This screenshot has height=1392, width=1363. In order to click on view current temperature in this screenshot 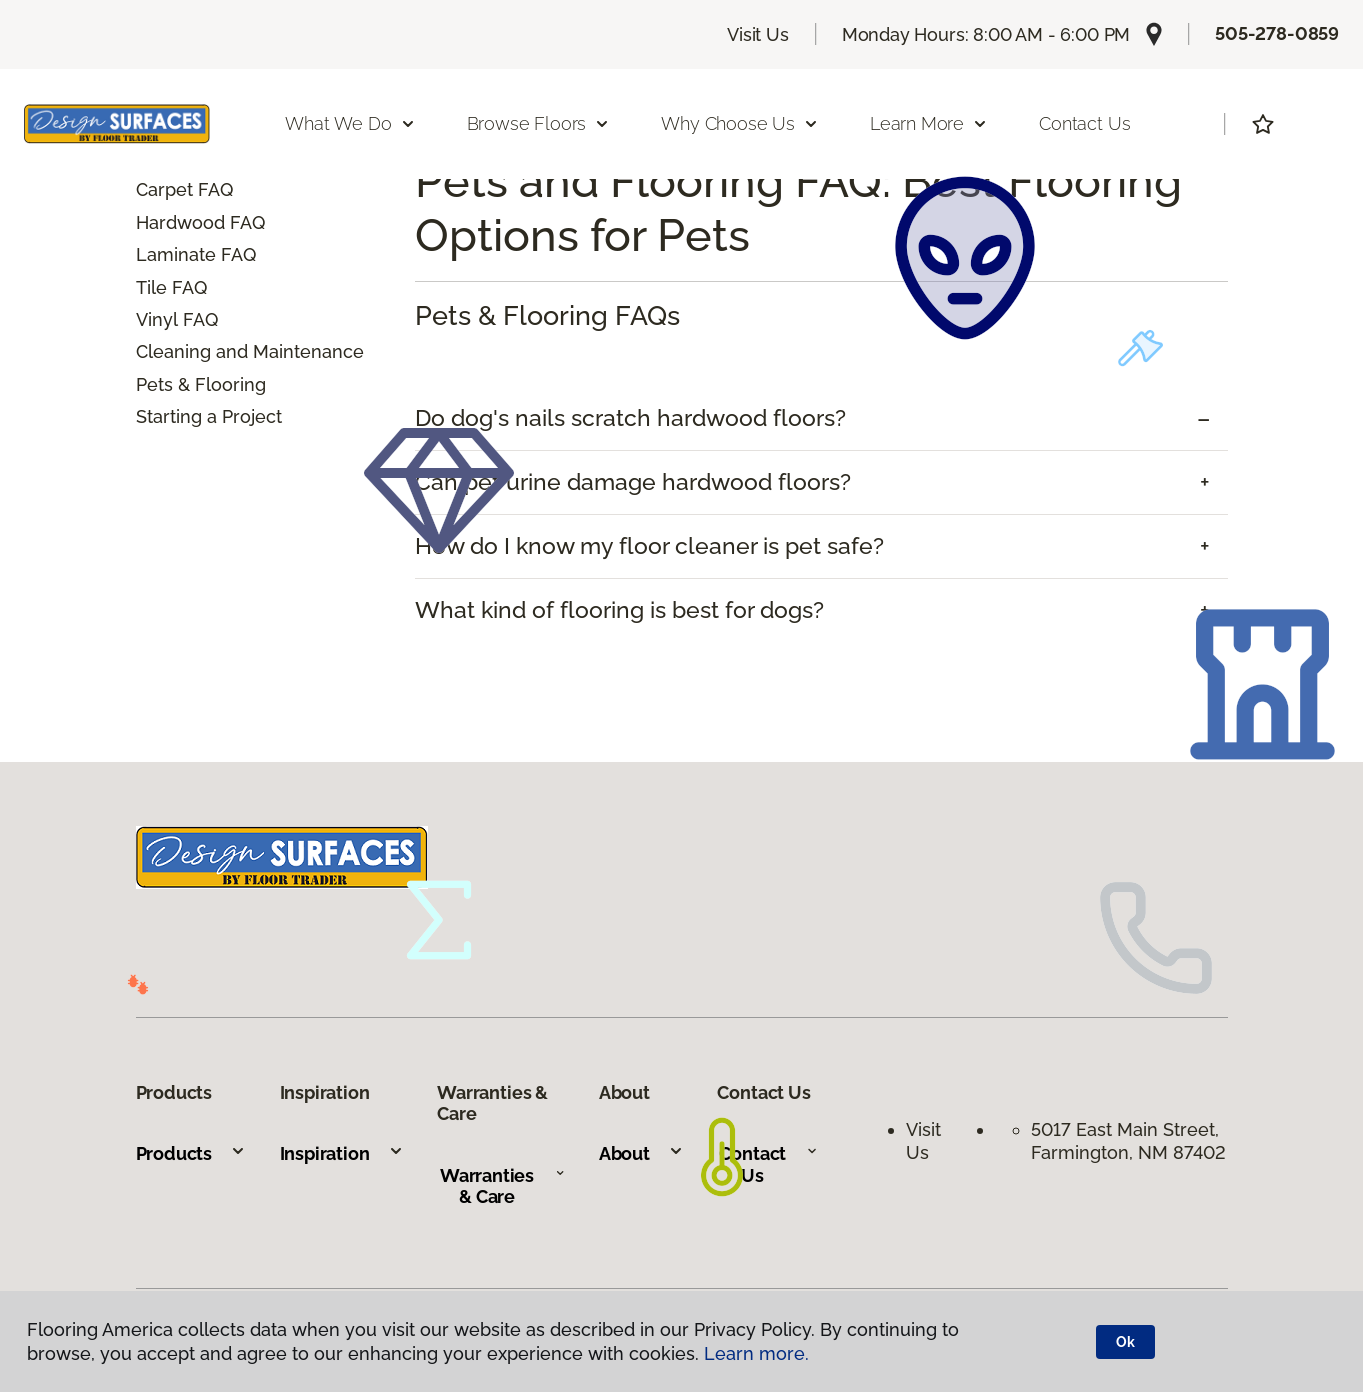, I will do `click(722, 1157)`.